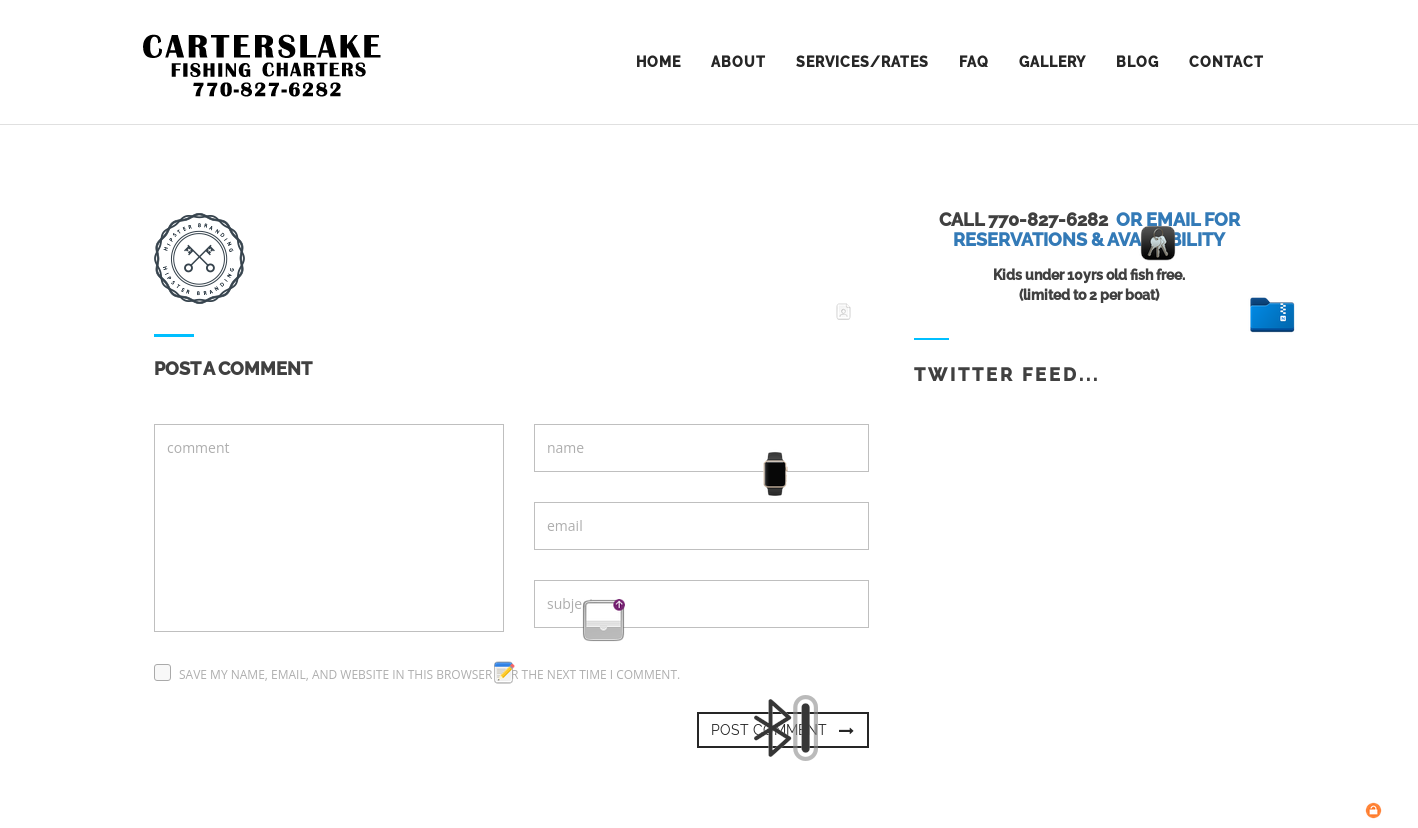  Describe the element at coordinates (785, 728) in the screenshot. I see `view bluetooth device battery status` at that location.